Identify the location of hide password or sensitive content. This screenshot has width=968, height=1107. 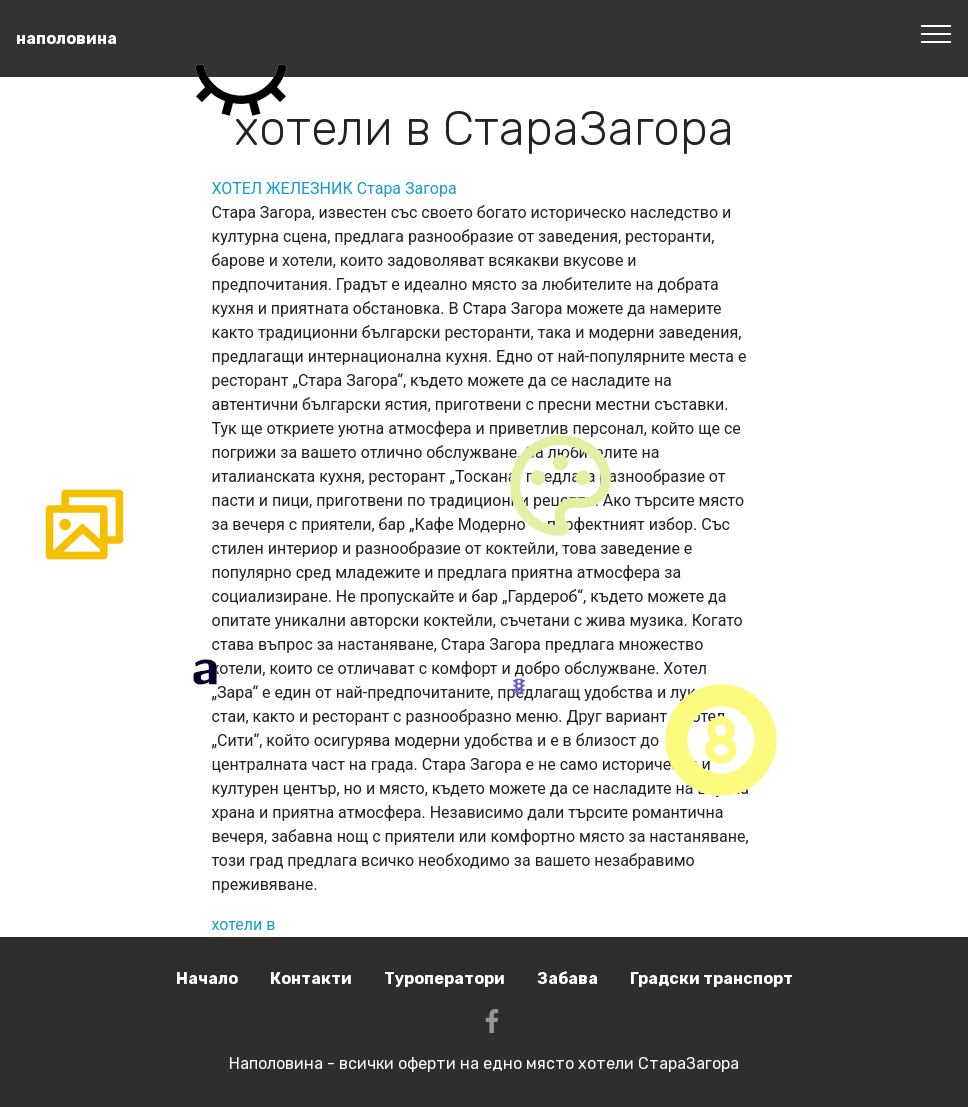
(241, 87).